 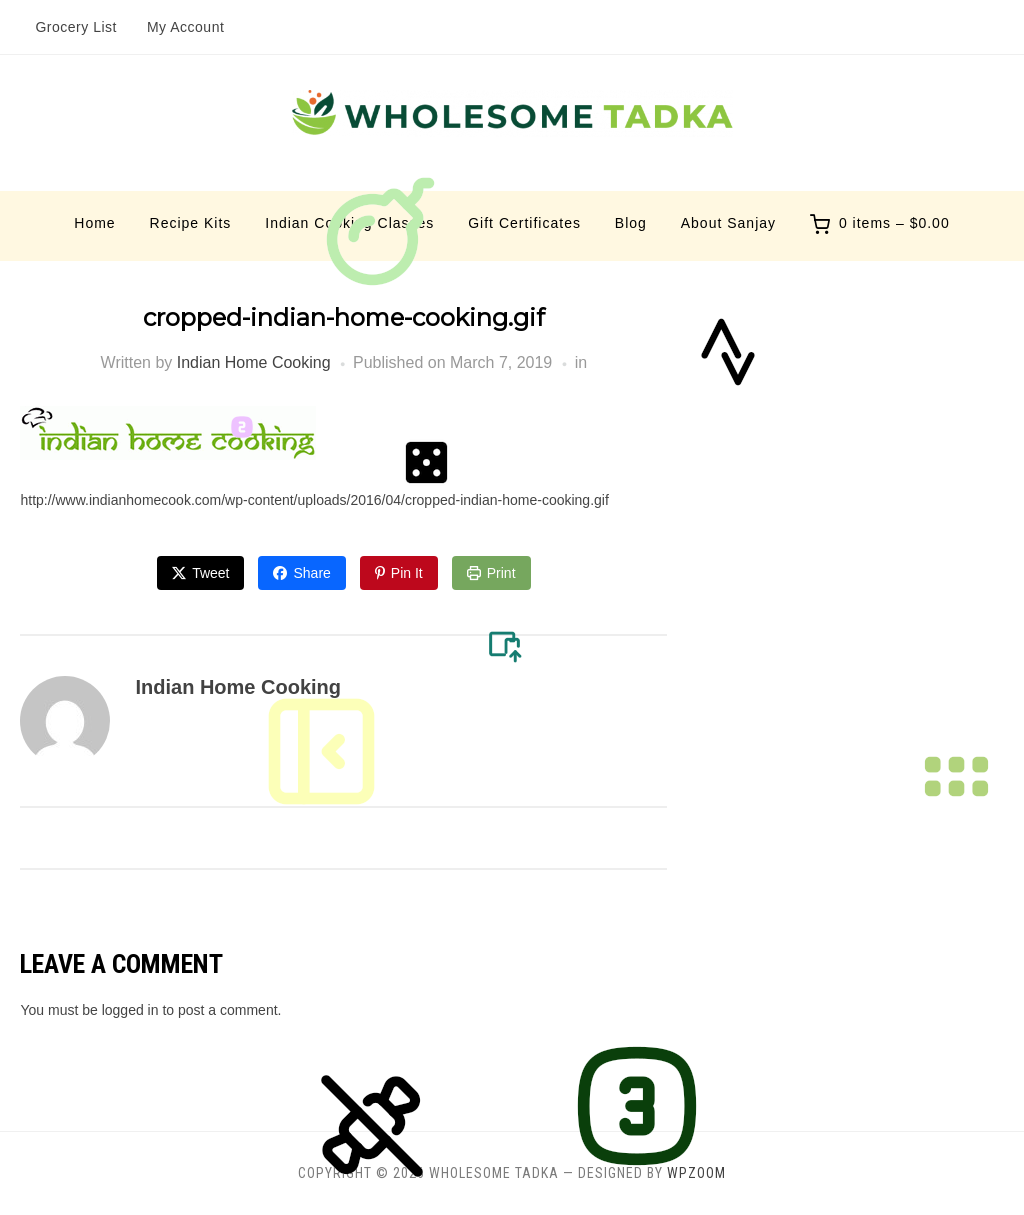 What do you see at coordinates (372, 1126) in the screenshot?
I see `disable candy or sweets mode` at bounding box center [372, 1126].